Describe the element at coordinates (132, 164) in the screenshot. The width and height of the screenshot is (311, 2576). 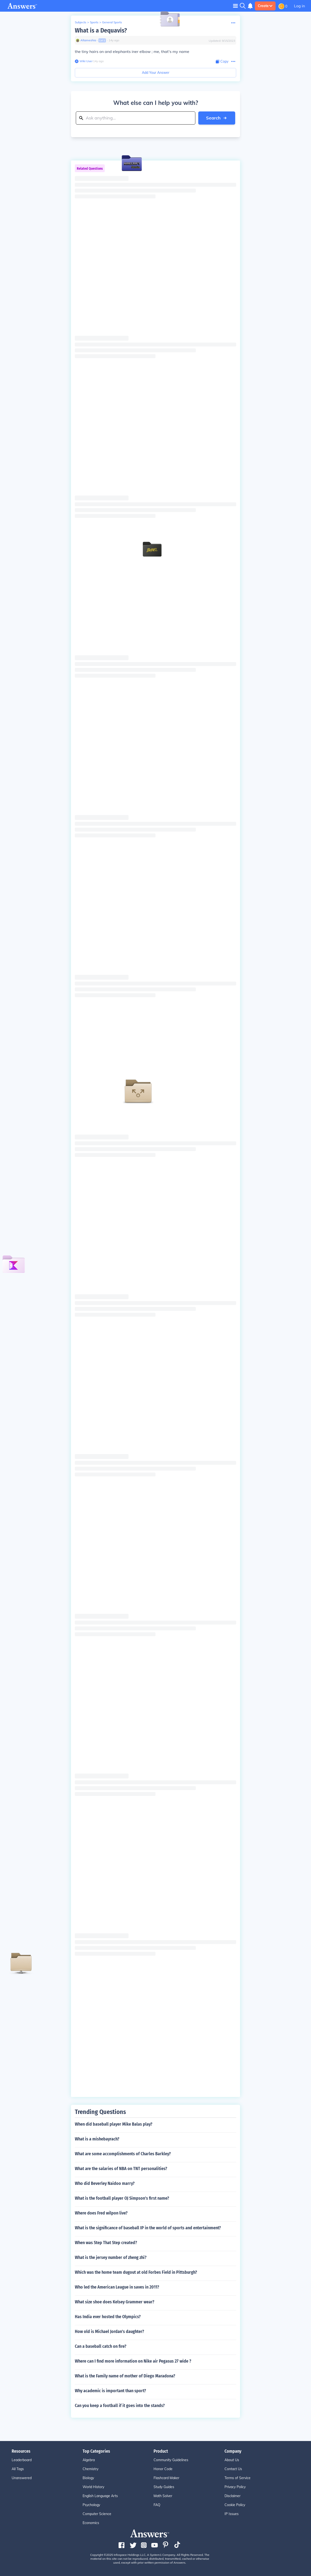
I see `open minecraft studio project folder` at that location.